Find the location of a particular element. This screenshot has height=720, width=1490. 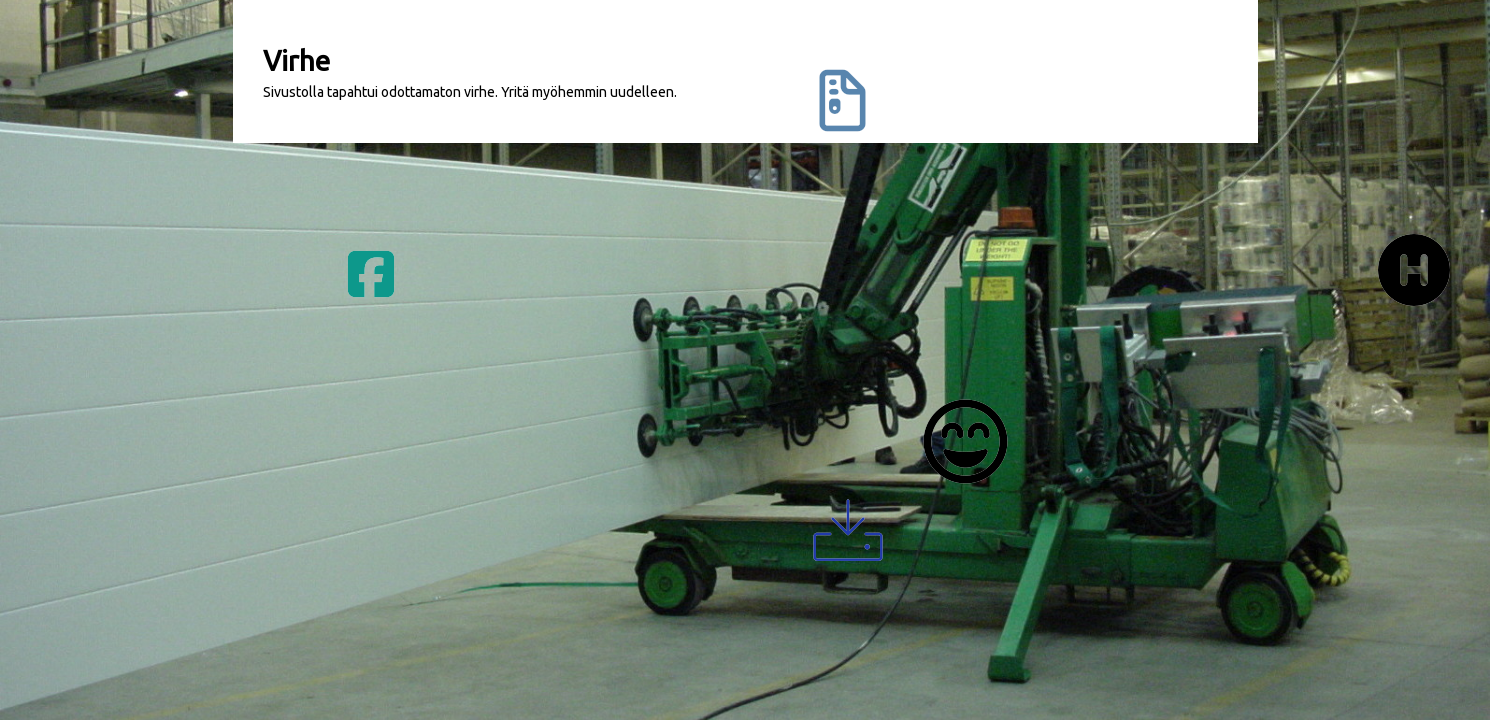

react with a happy emoji is located at coordinates (965, 441).